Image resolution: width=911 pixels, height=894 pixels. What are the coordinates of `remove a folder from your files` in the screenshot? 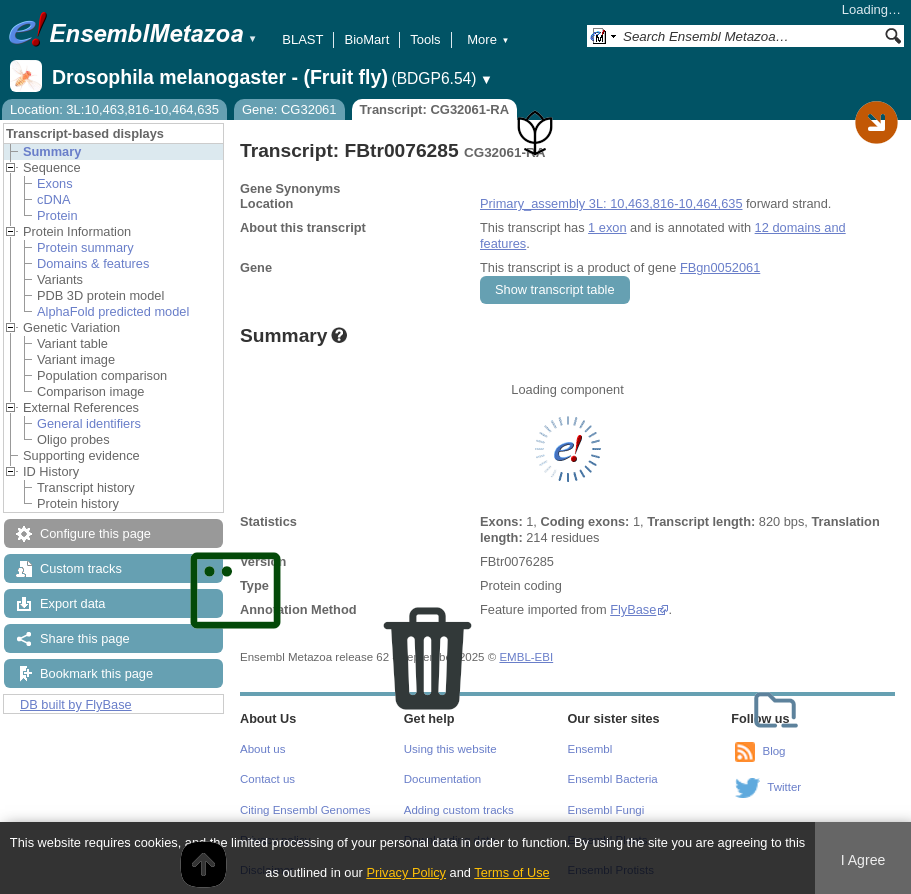 It's located at (775, 711).